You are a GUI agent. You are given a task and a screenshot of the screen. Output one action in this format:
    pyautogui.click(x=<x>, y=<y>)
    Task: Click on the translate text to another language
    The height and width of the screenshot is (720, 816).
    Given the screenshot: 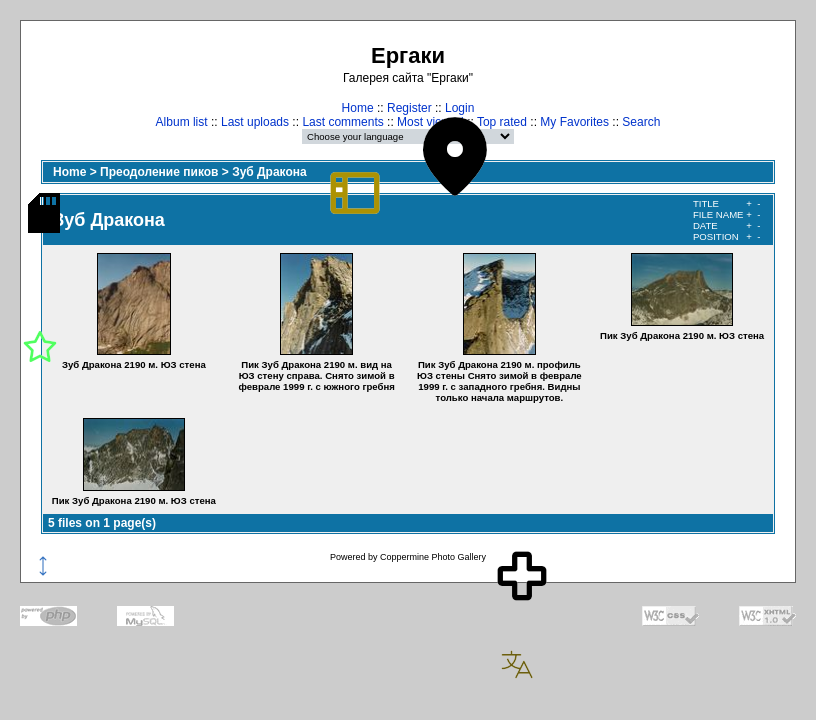 What is the action you would take?
    pyautogui.click(x=516, y=665)
    